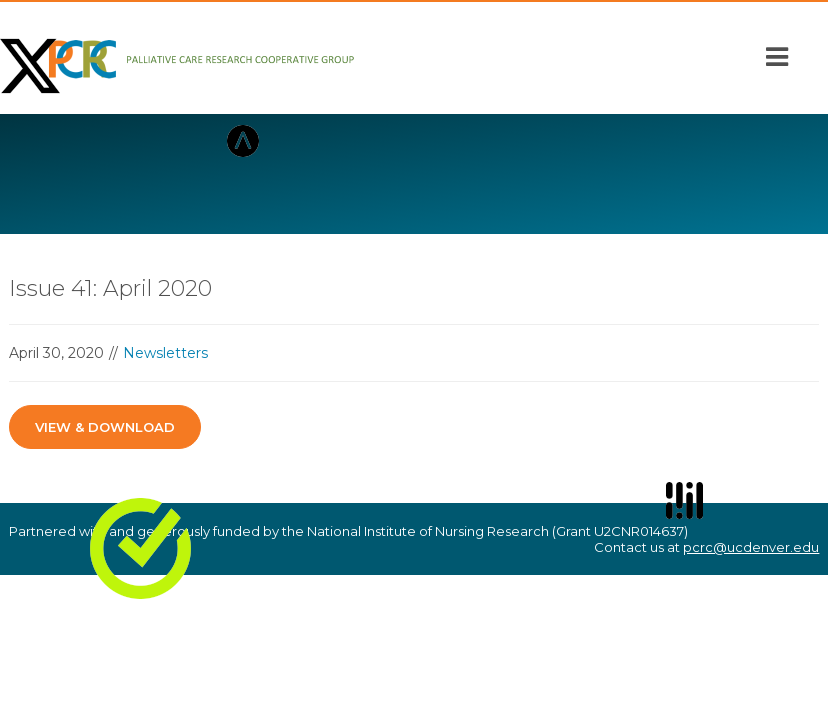 The width and height of the screenshot is (828, 720). I want to click on mediapipe framework or SDK integration, so click(684, 500).